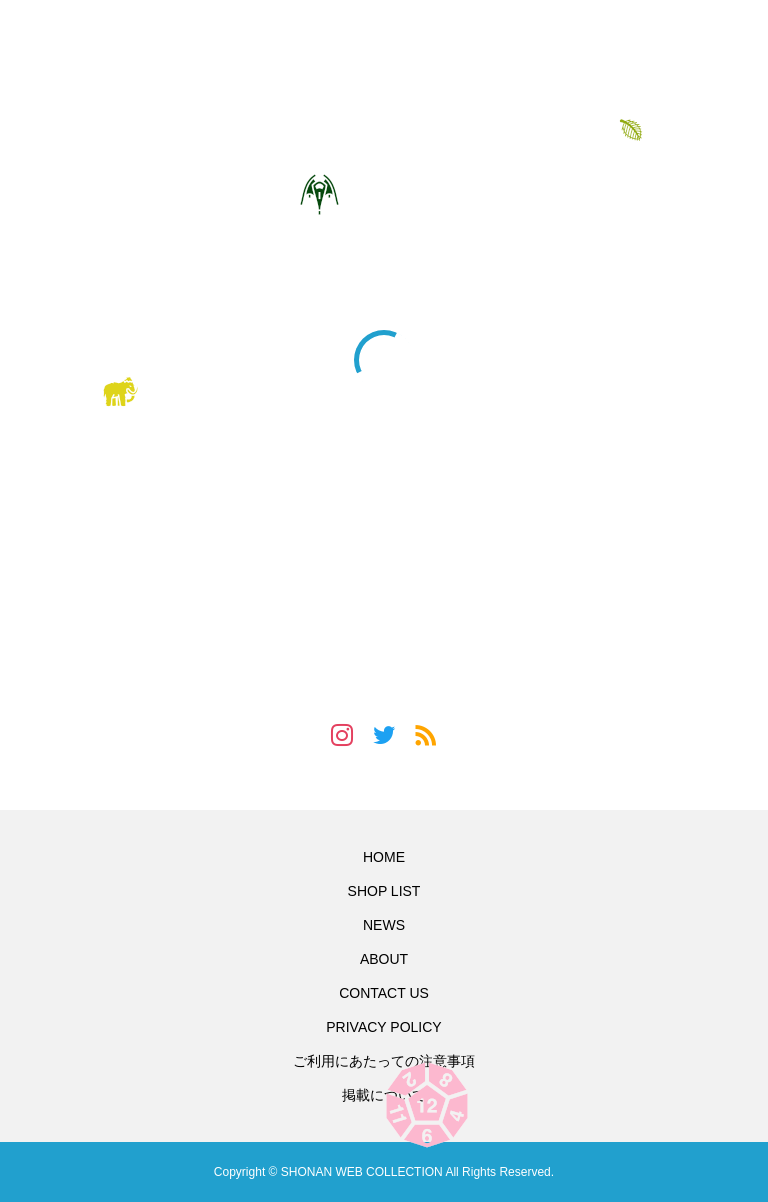  What do you see at coordinates (427, 1105) in the screenshot?
I see `roll a 12-sided die` at bounding box center [427, 1105].